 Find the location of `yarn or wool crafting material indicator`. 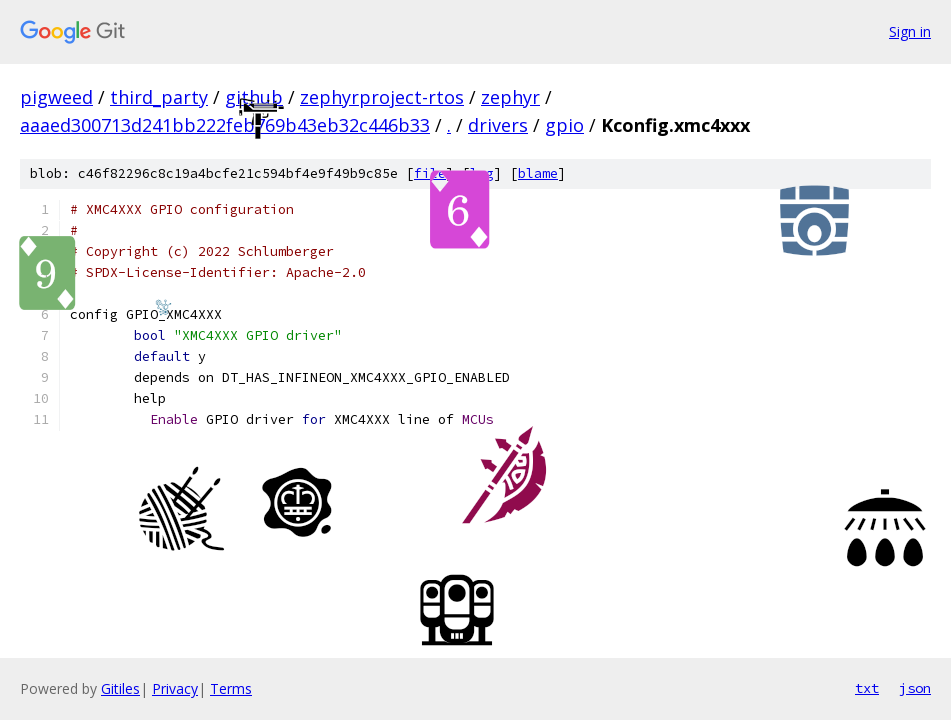

yarn or wool crafting material indicator is located at coordinates (182, 508).